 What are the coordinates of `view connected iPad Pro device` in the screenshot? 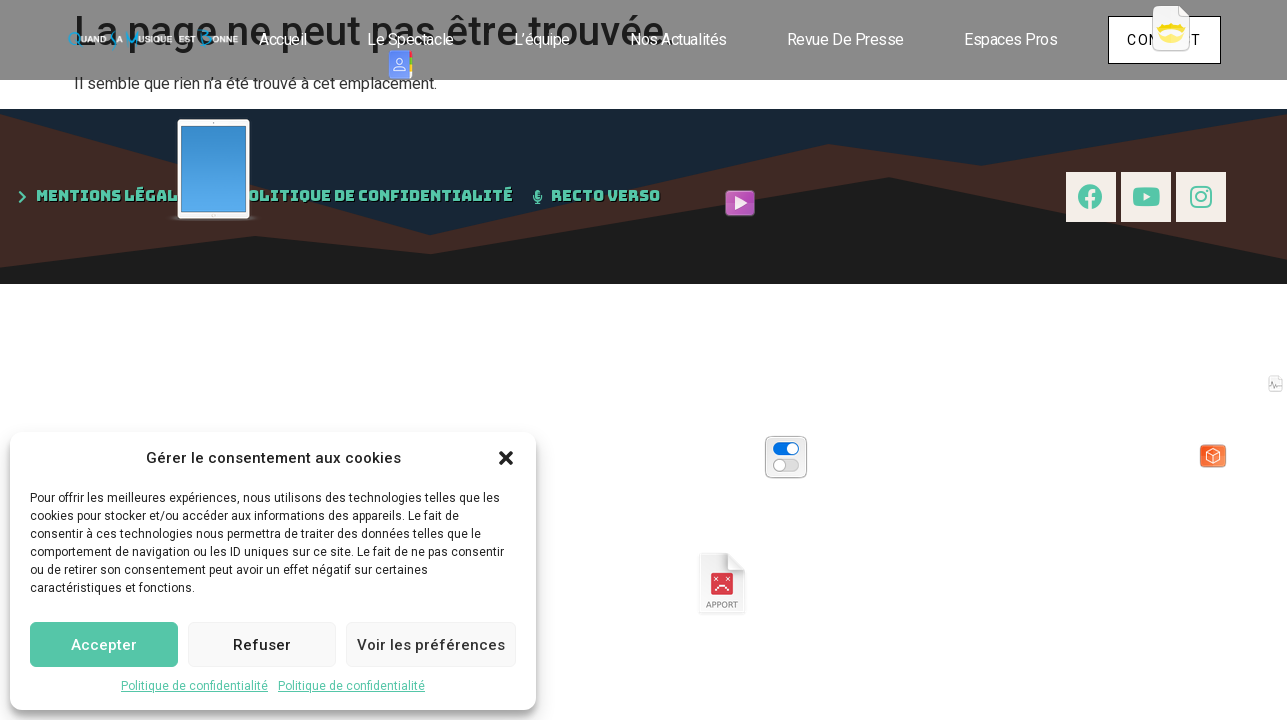 It's located at (213, 169).